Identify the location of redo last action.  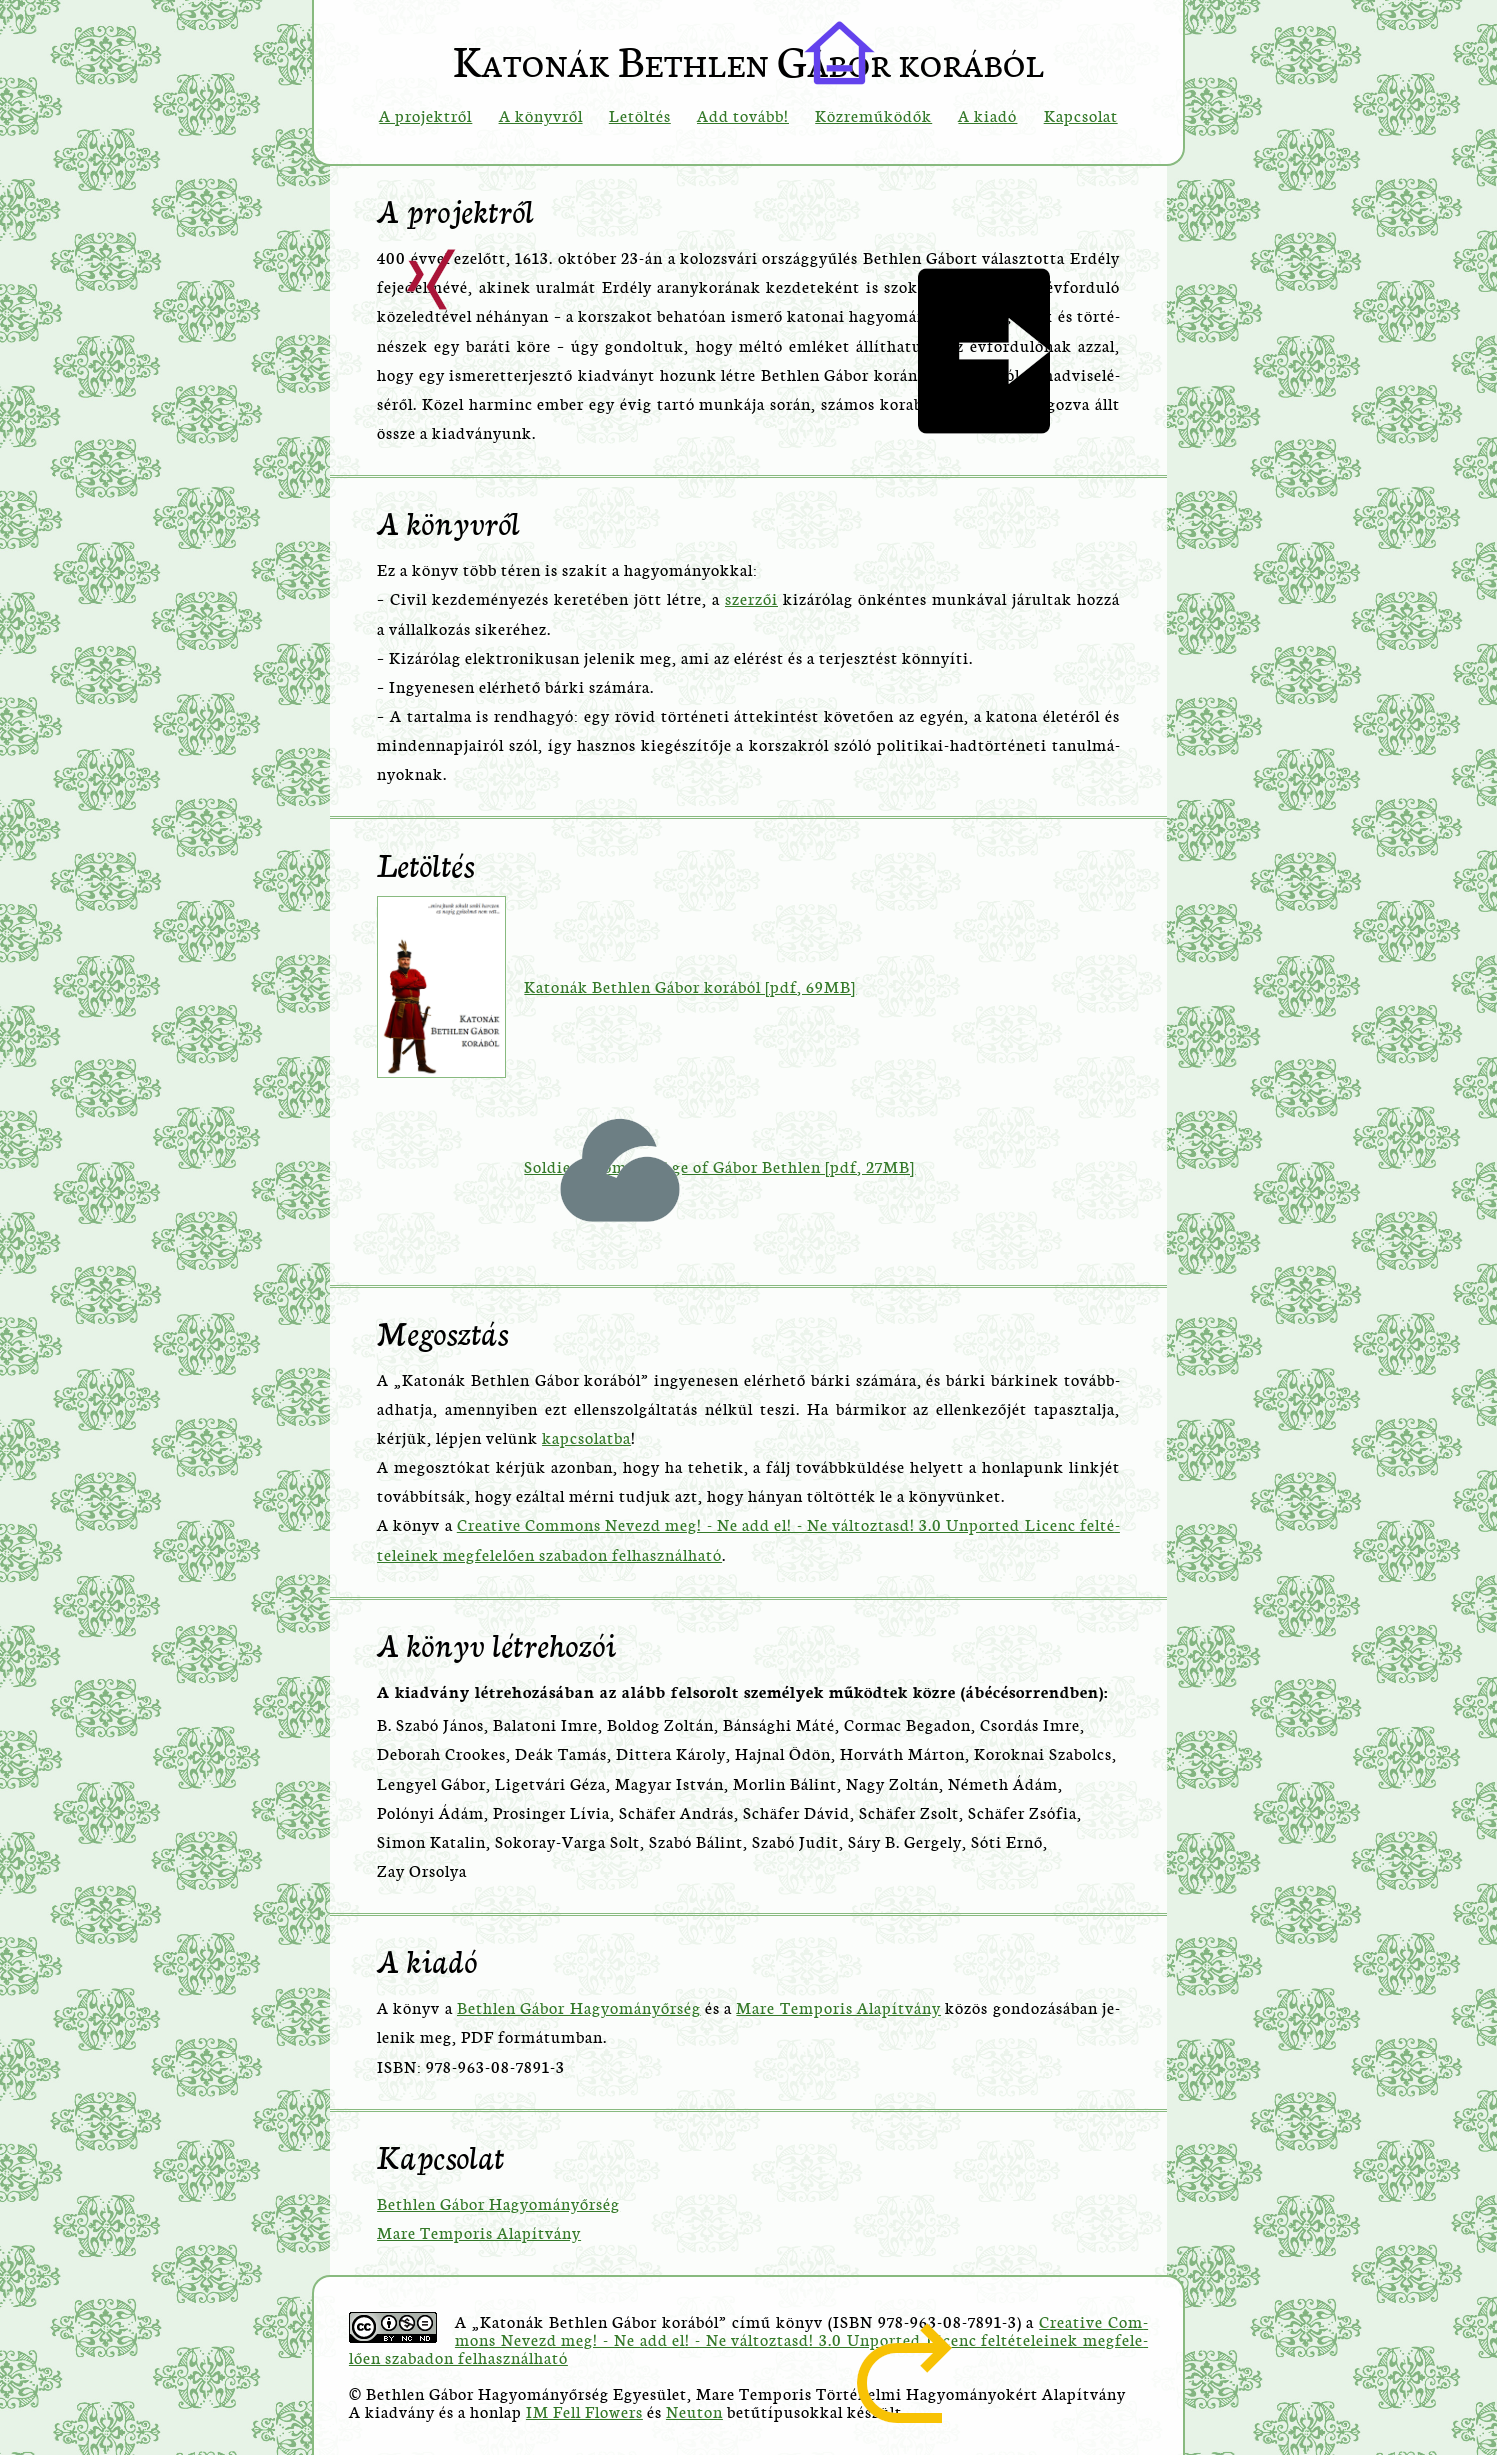
(902, 2378).